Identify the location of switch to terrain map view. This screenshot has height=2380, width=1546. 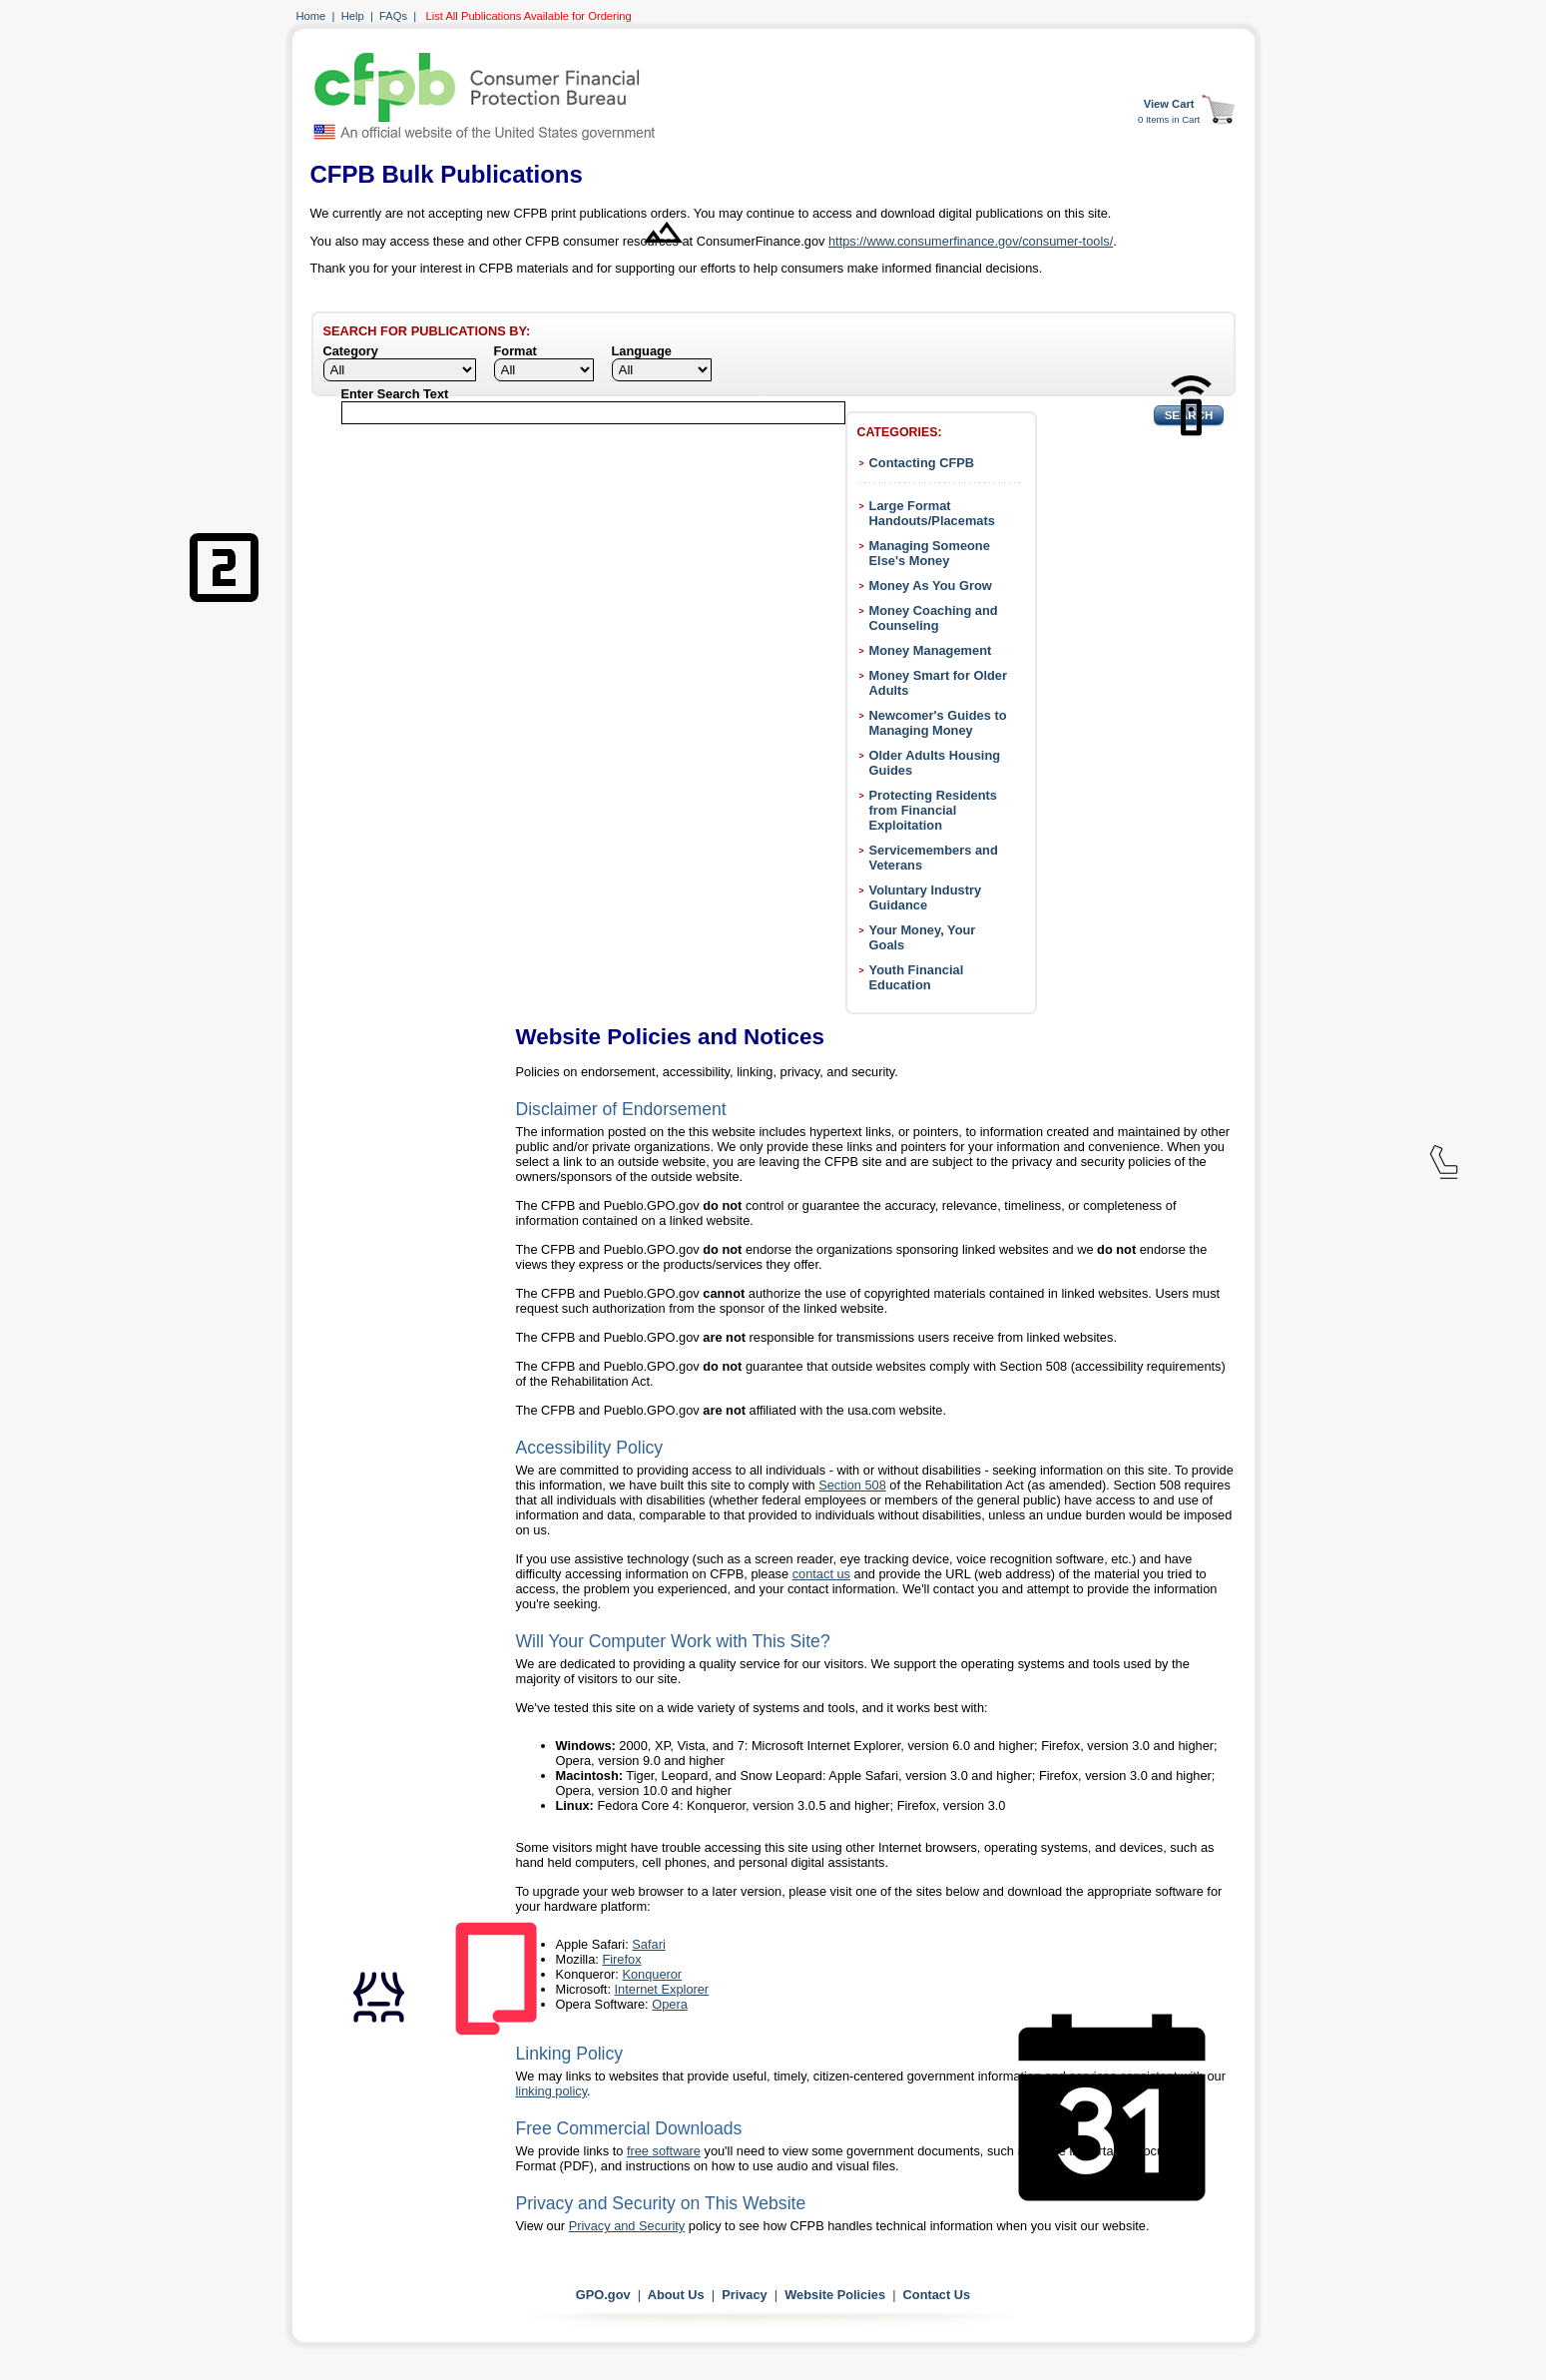
(663, 232).